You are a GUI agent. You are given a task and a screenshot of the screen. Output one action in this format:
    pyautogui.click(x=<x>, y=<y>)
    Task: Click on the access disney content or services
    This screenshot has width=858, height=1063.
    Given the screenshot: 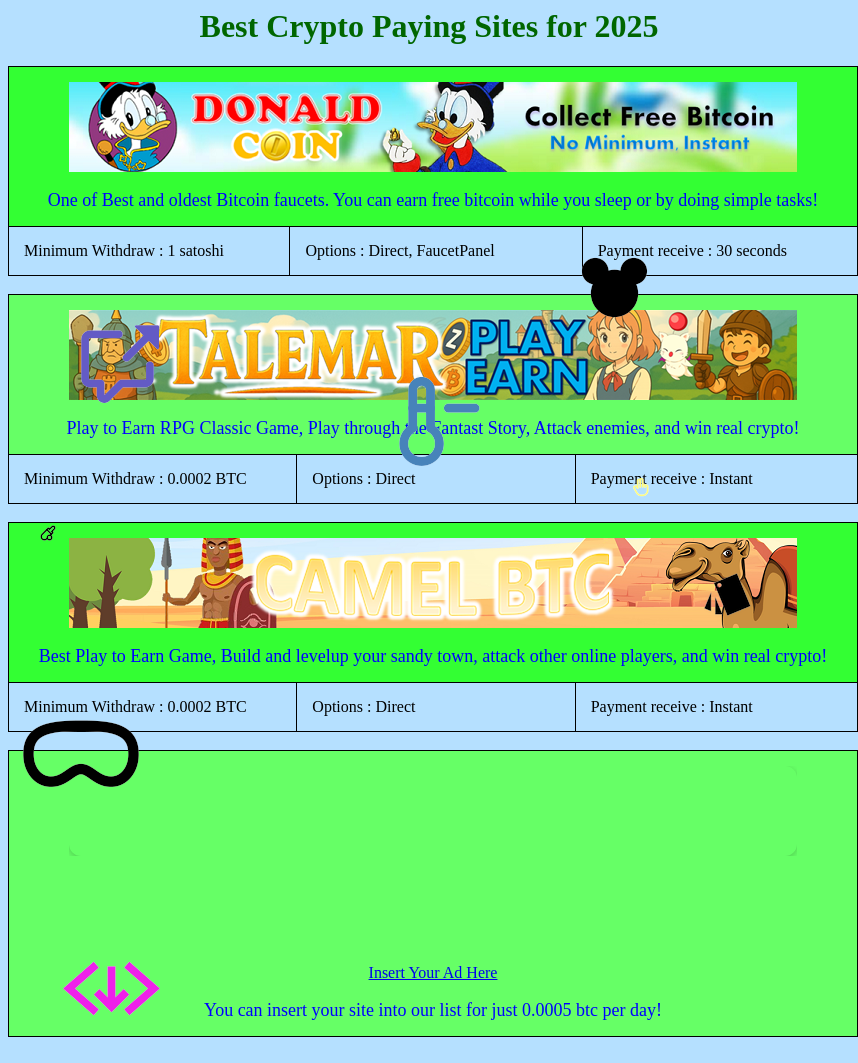 What is the action you would take?
    pyautogui.click(x=614, y=287)
    